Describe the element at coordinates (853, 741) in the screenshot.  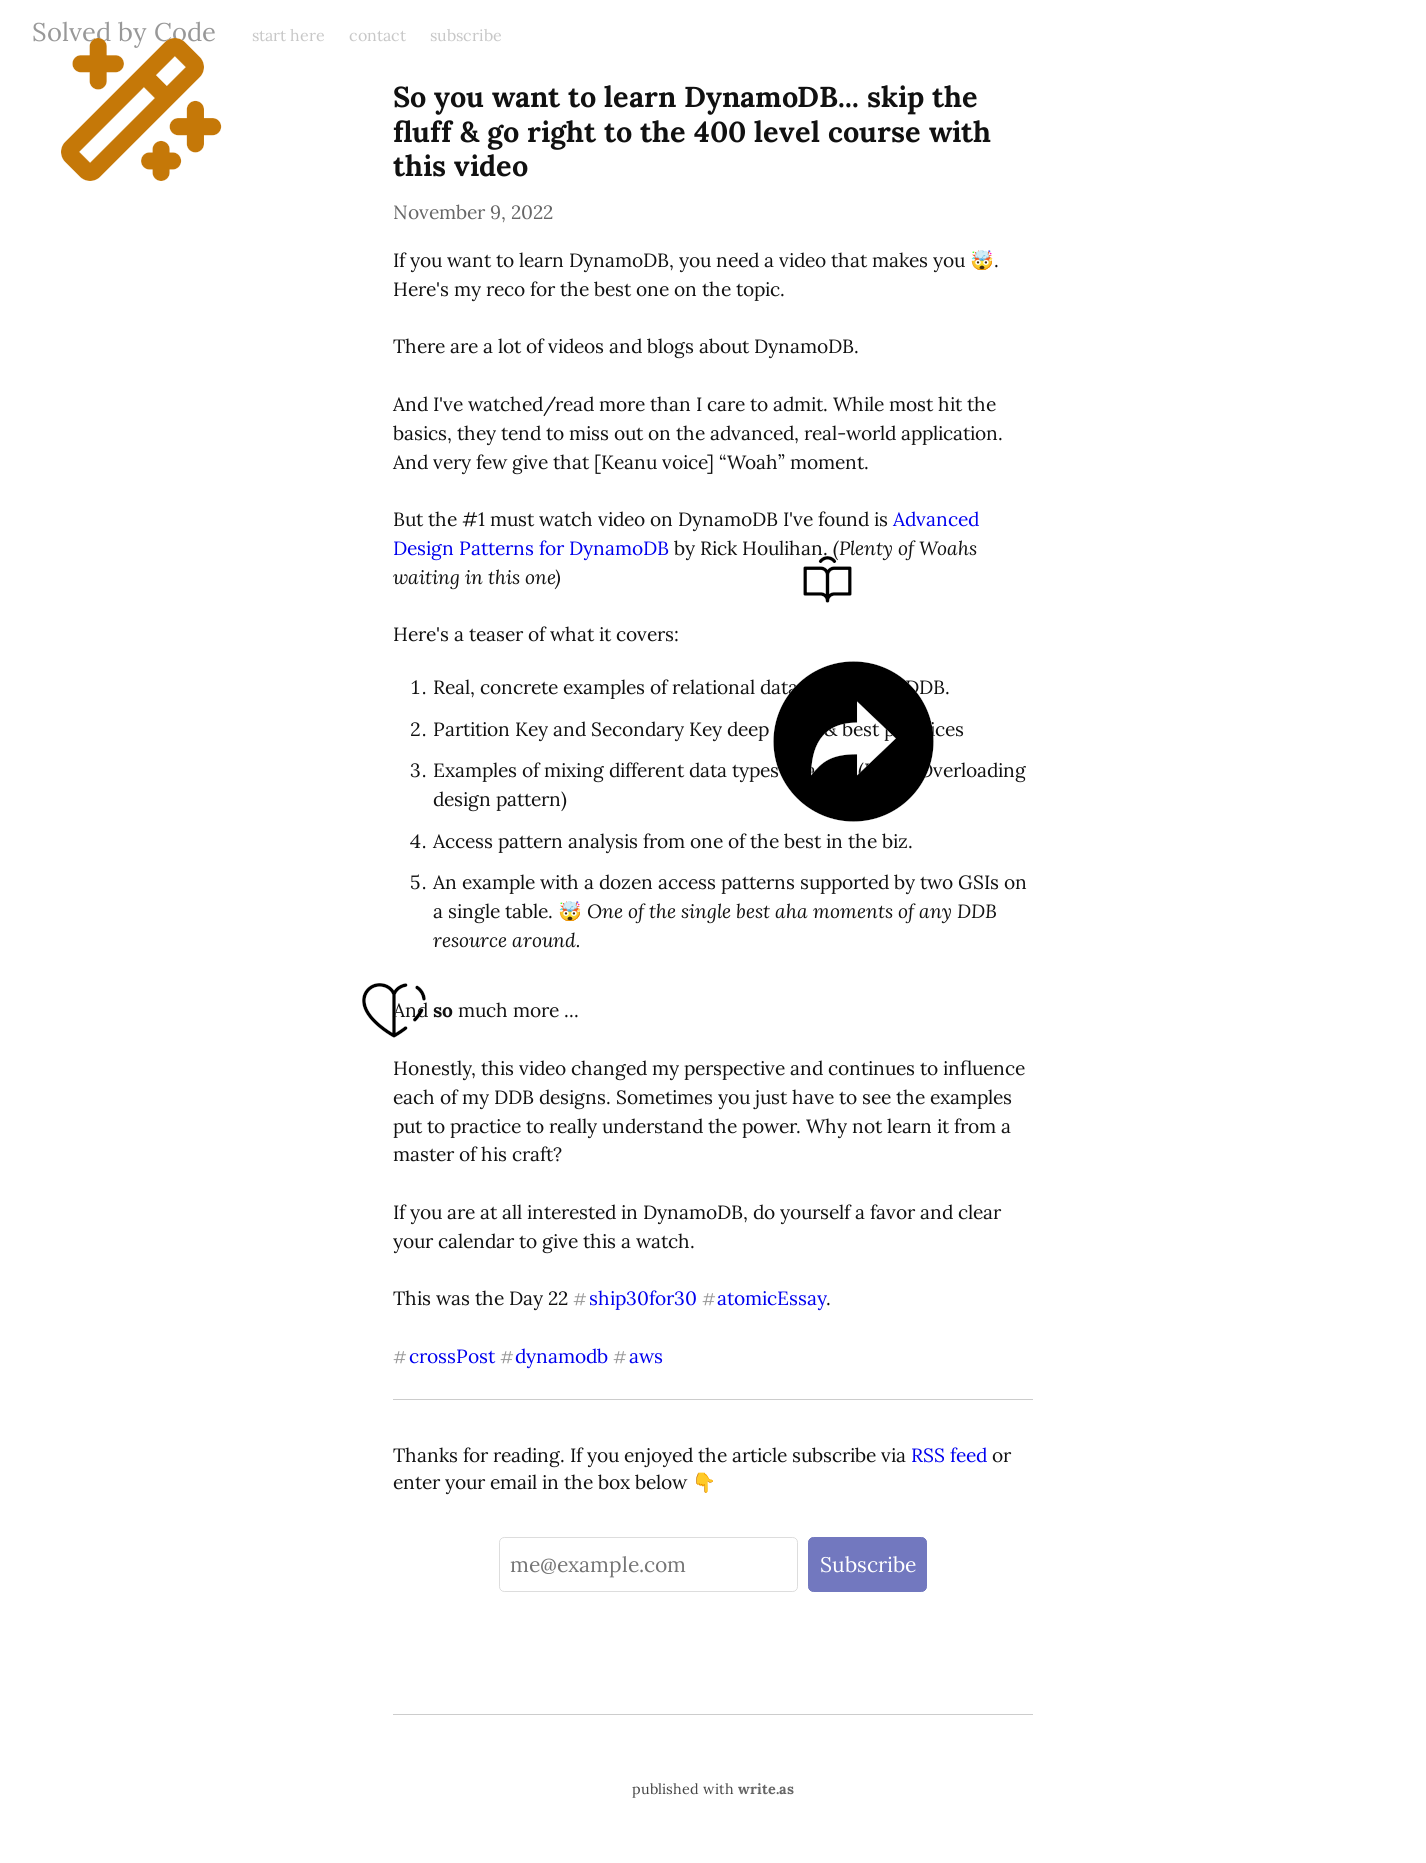
I see `forward or share content` at that location.